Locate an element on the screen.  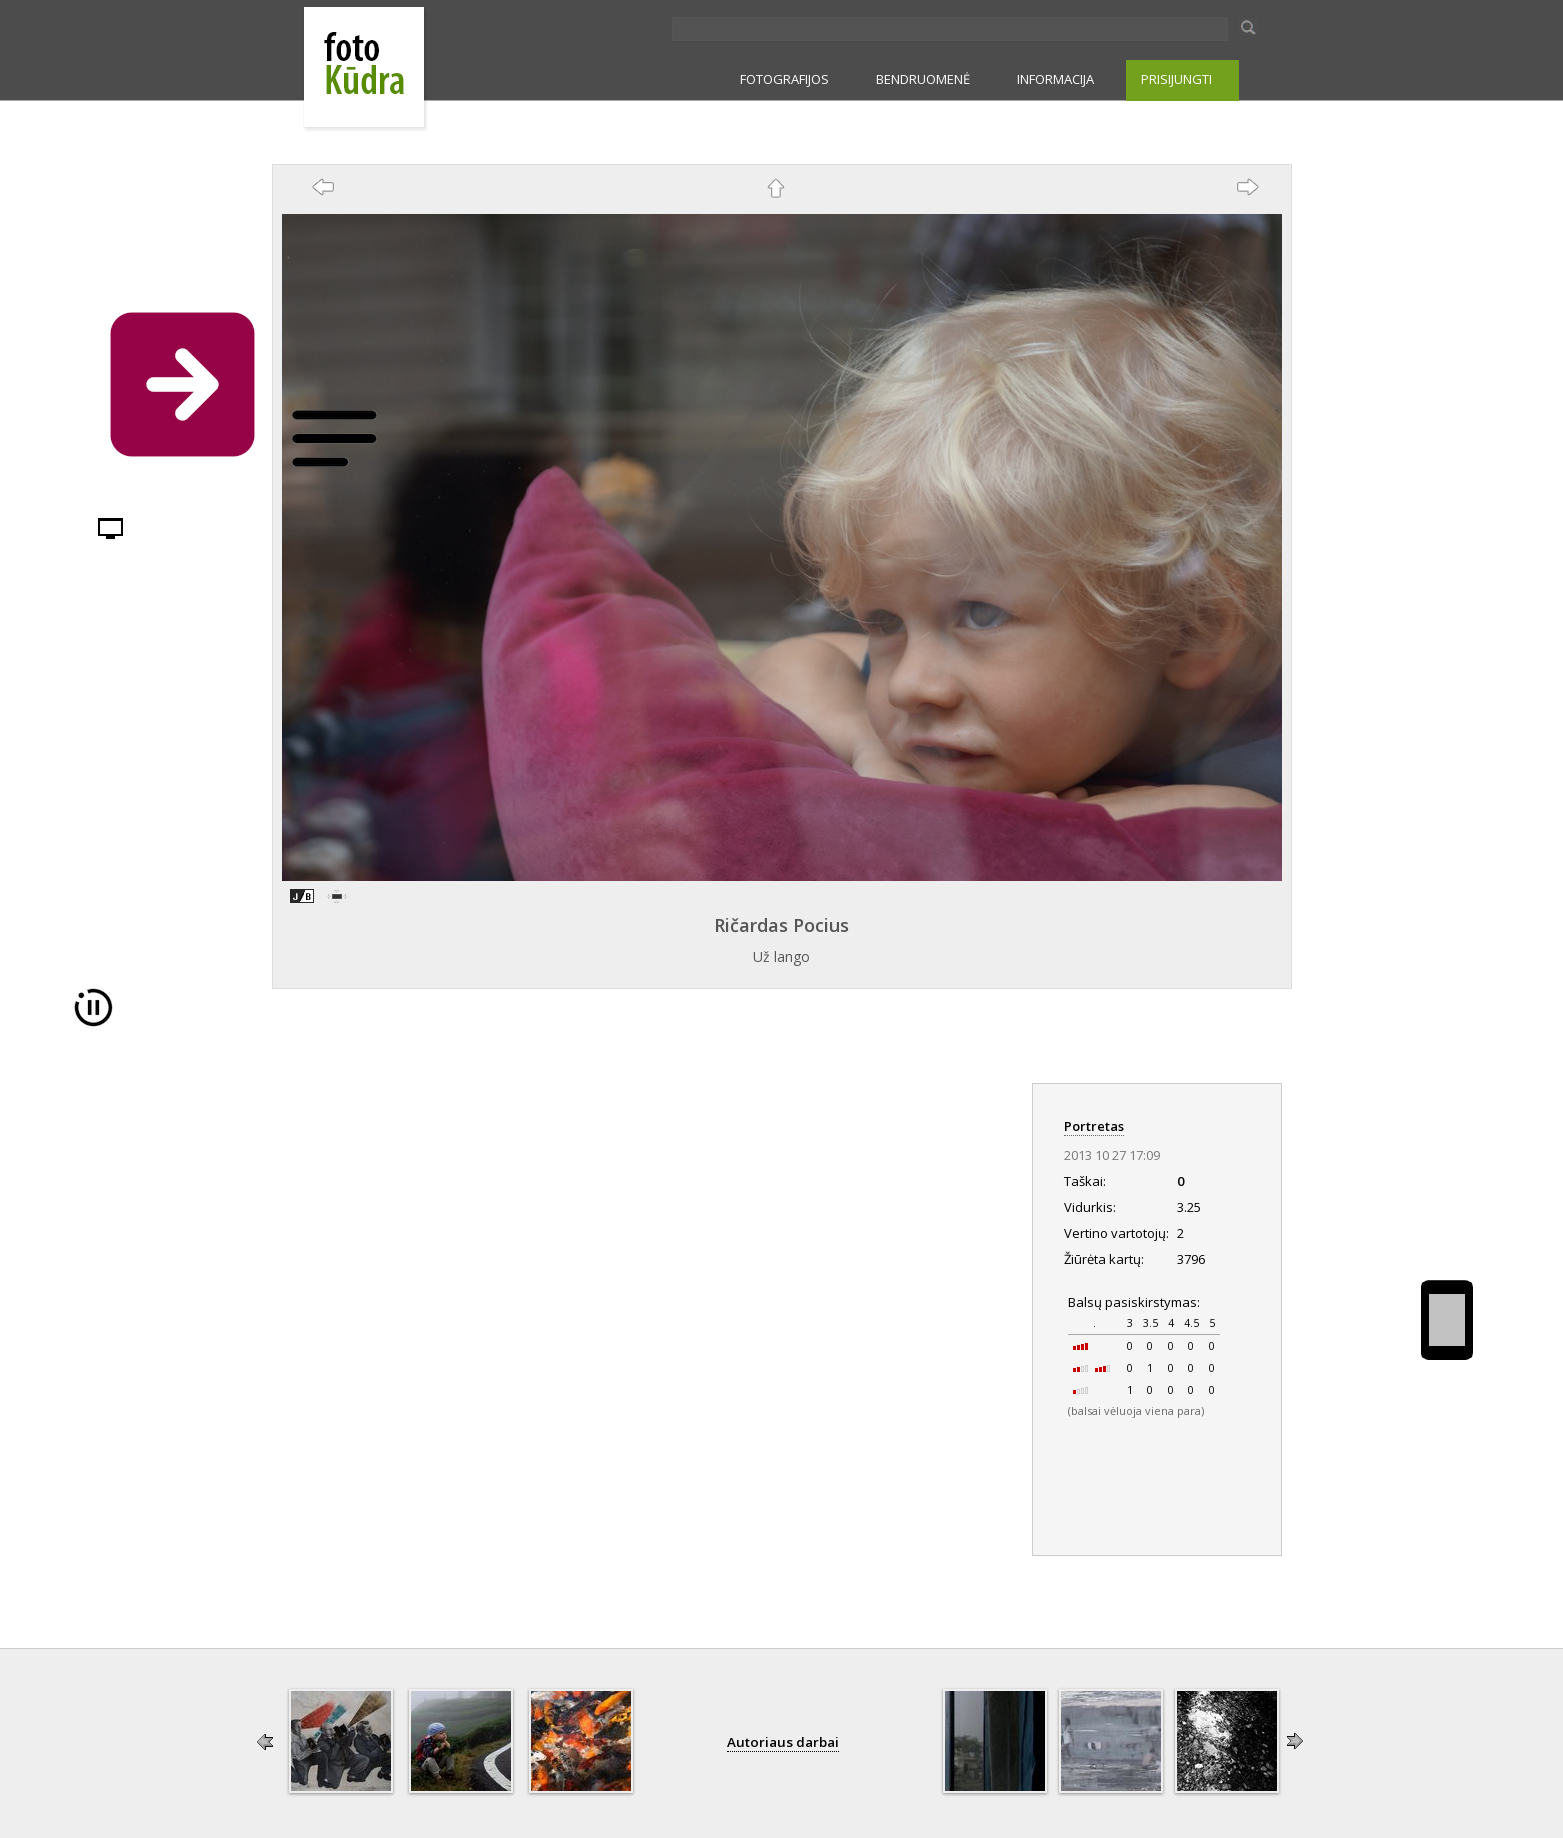
switch to mobile view is located at coordinates (1447, 1320).